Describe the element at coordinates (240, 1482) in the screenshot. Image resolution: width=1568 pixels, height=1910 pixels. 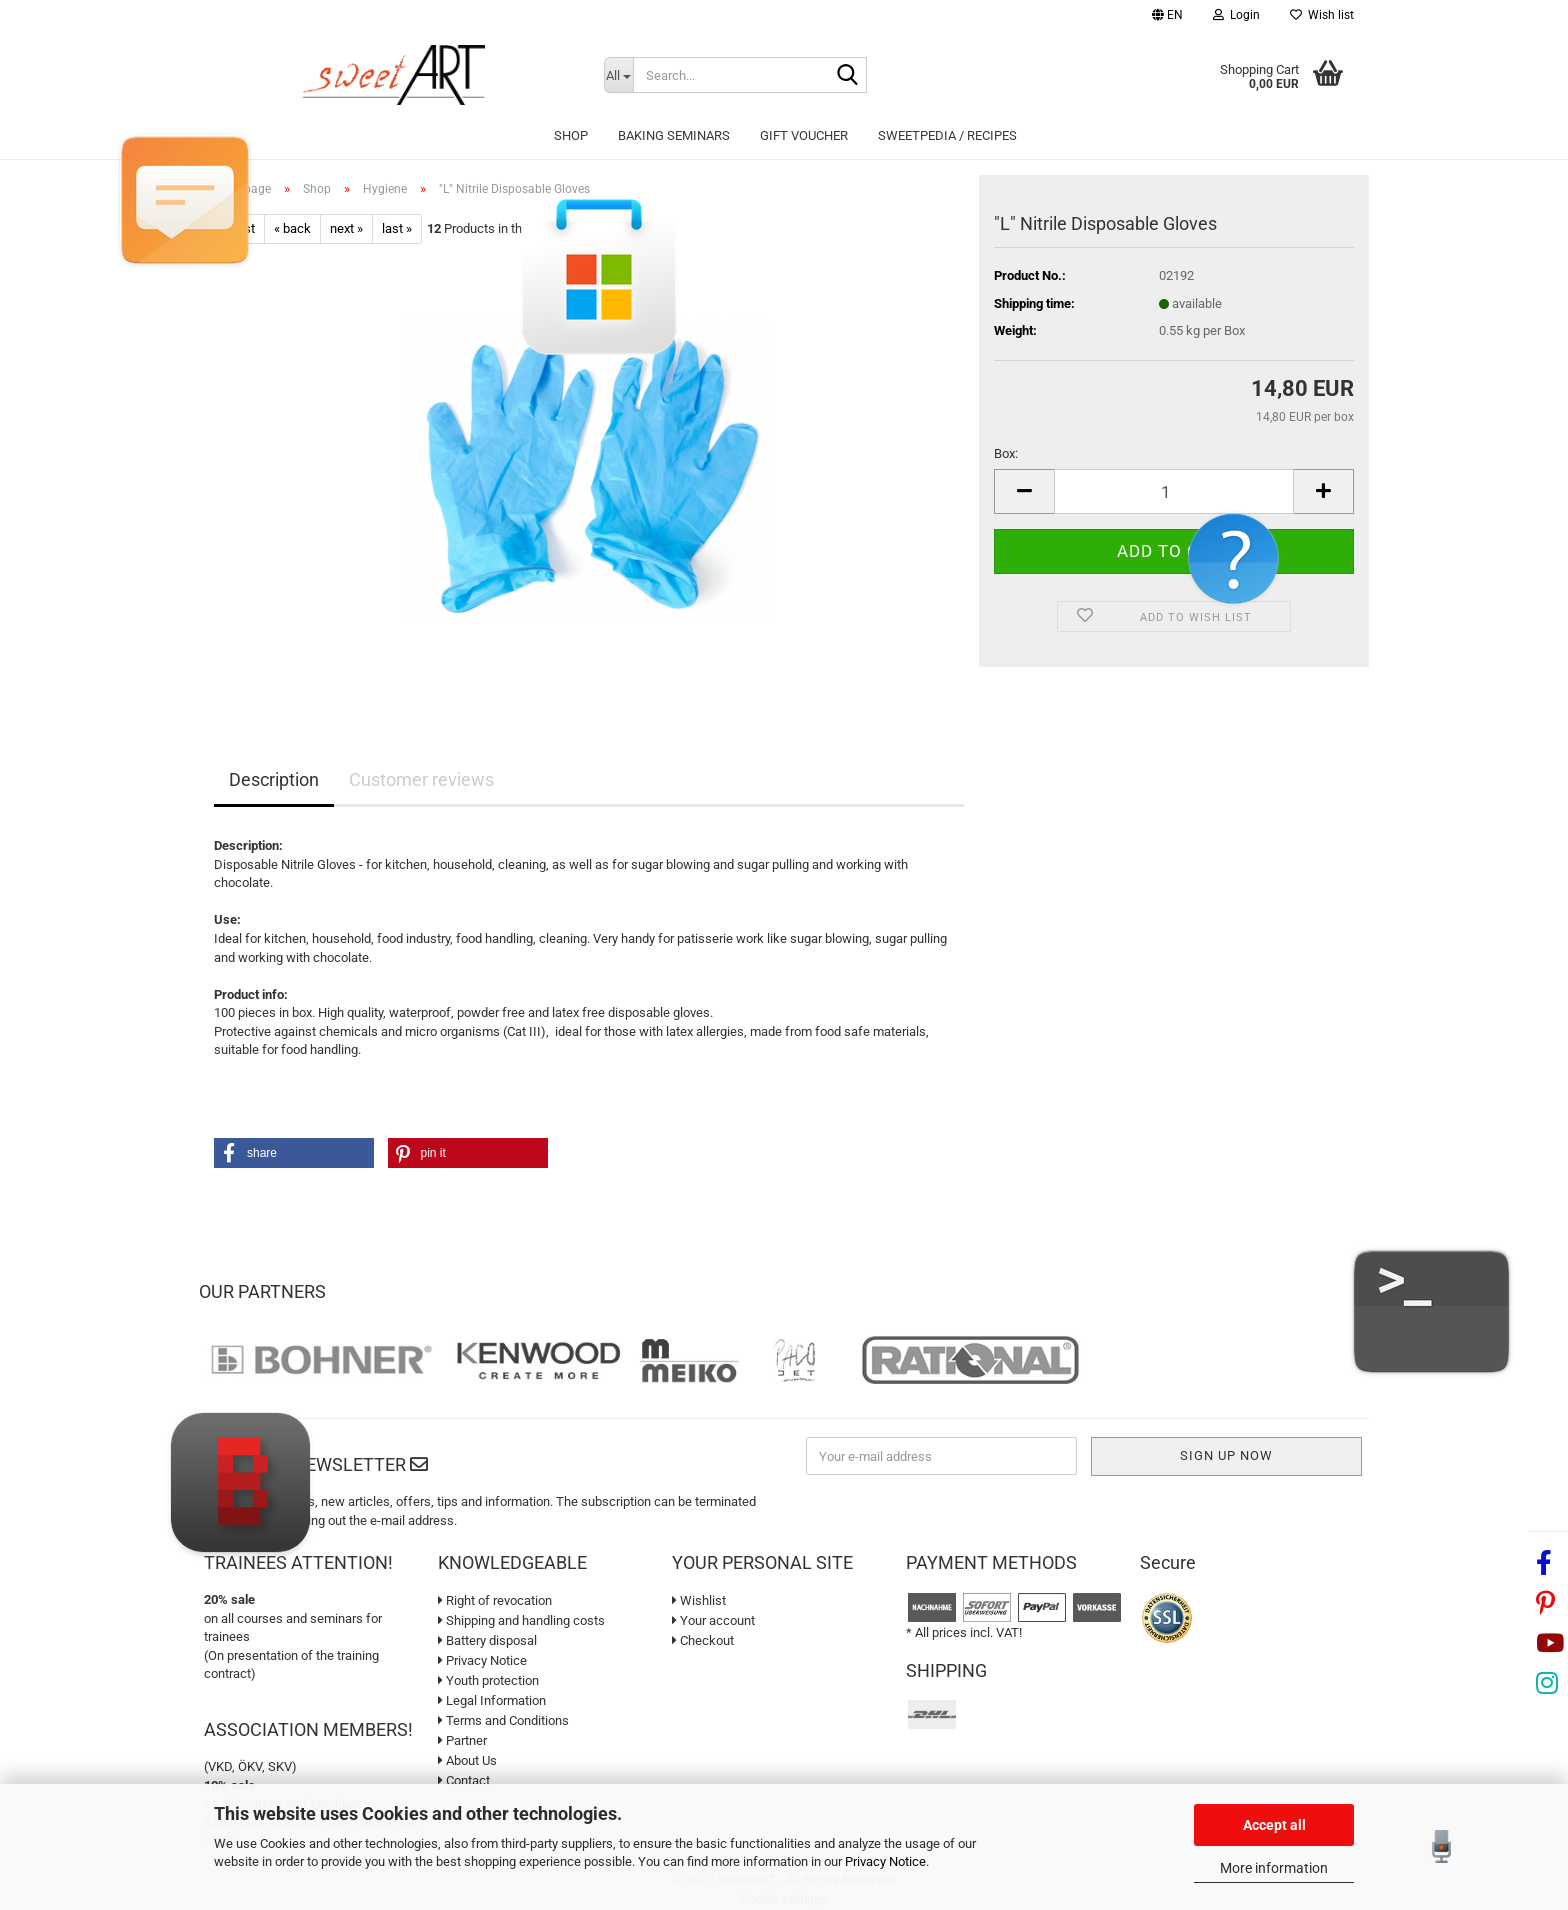
I see `open btop system resource monitor` at that location.